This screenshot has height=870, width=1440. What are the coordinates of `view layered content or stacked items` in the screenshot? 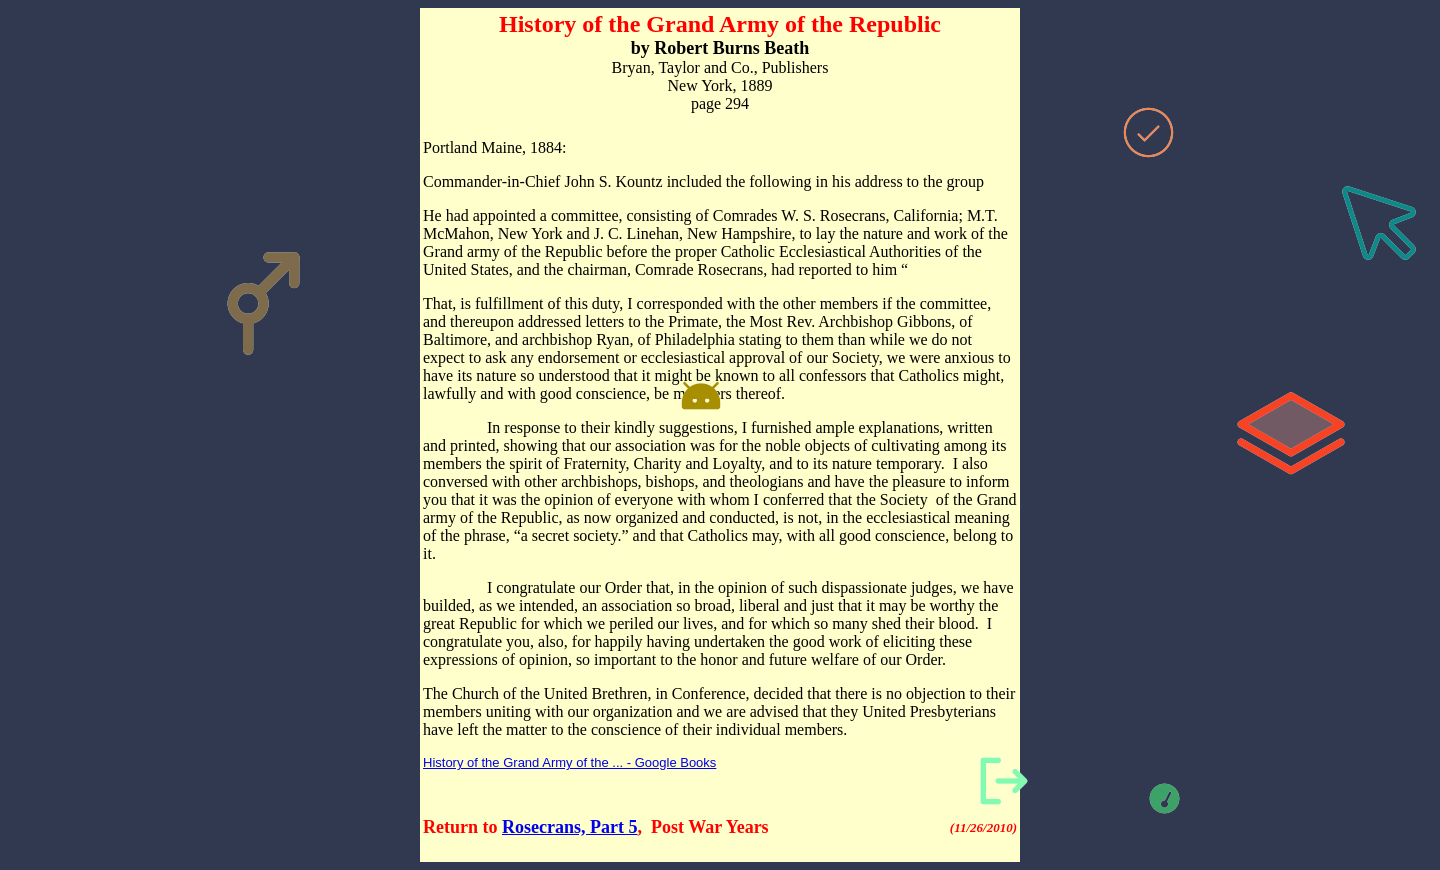 It's located at (1291, 435).